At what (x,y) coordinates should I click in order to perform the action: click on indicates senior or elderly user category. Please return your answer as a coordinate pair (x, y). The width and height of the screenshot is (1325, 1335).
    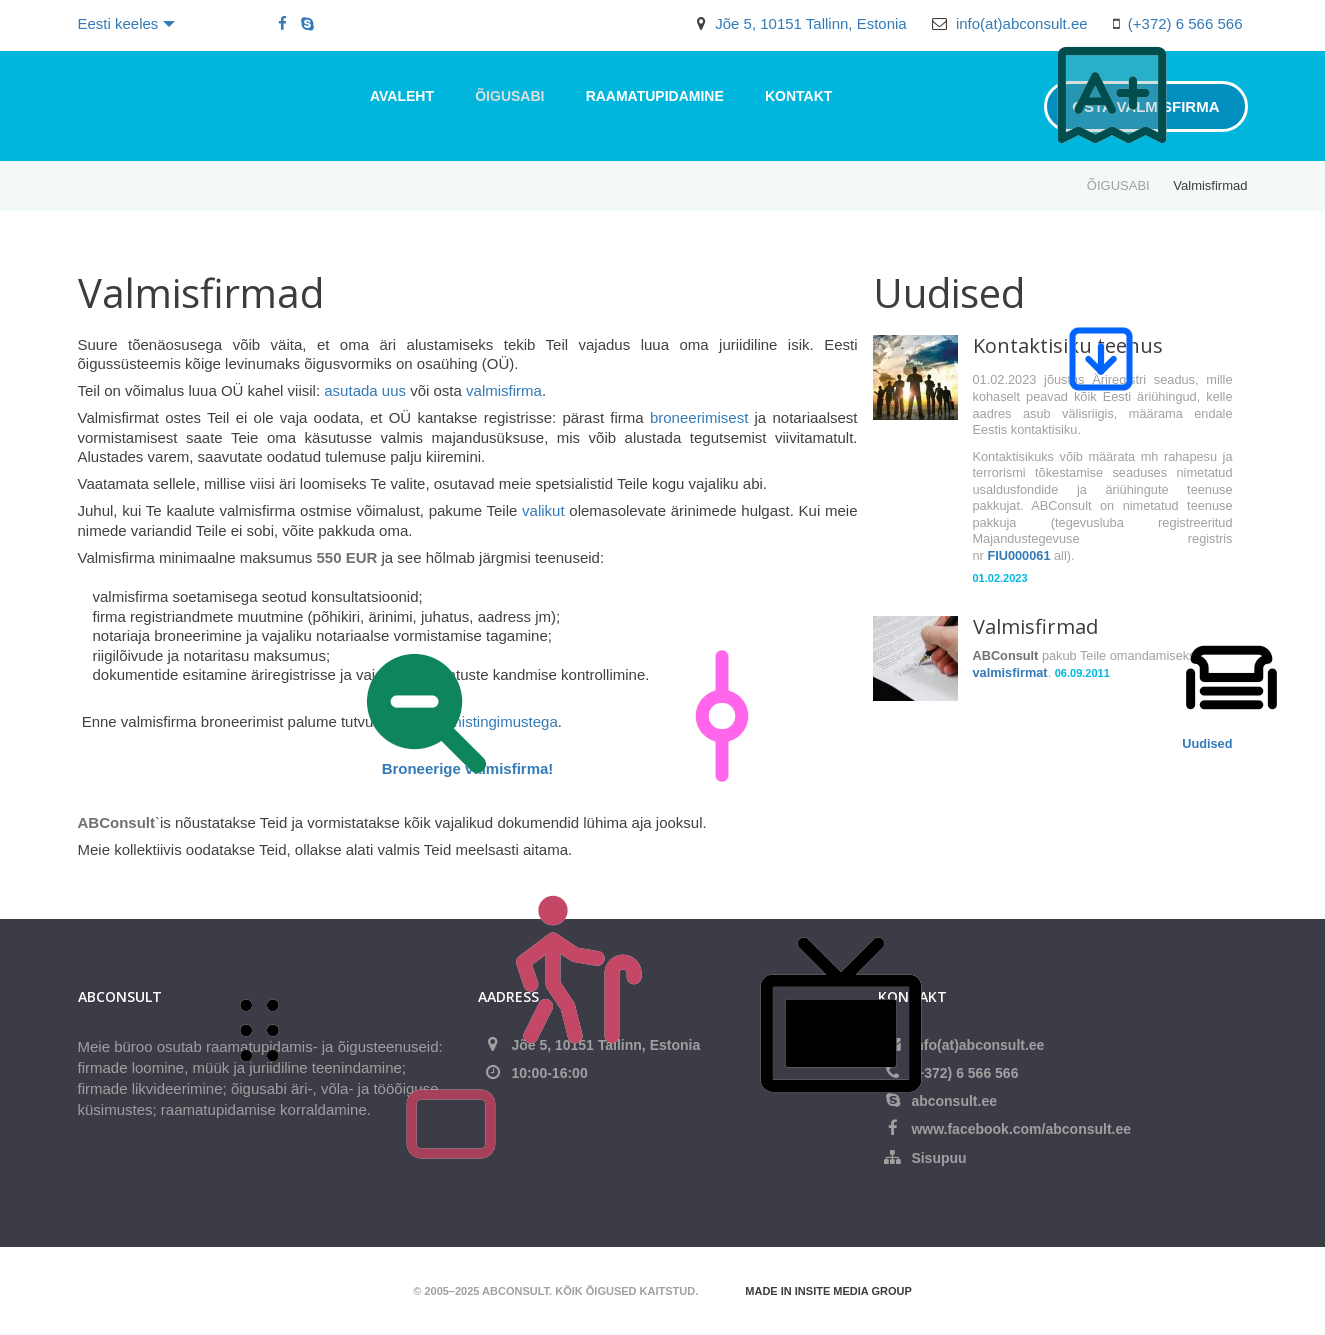
    Looking at the image, I should click on (582, 969).